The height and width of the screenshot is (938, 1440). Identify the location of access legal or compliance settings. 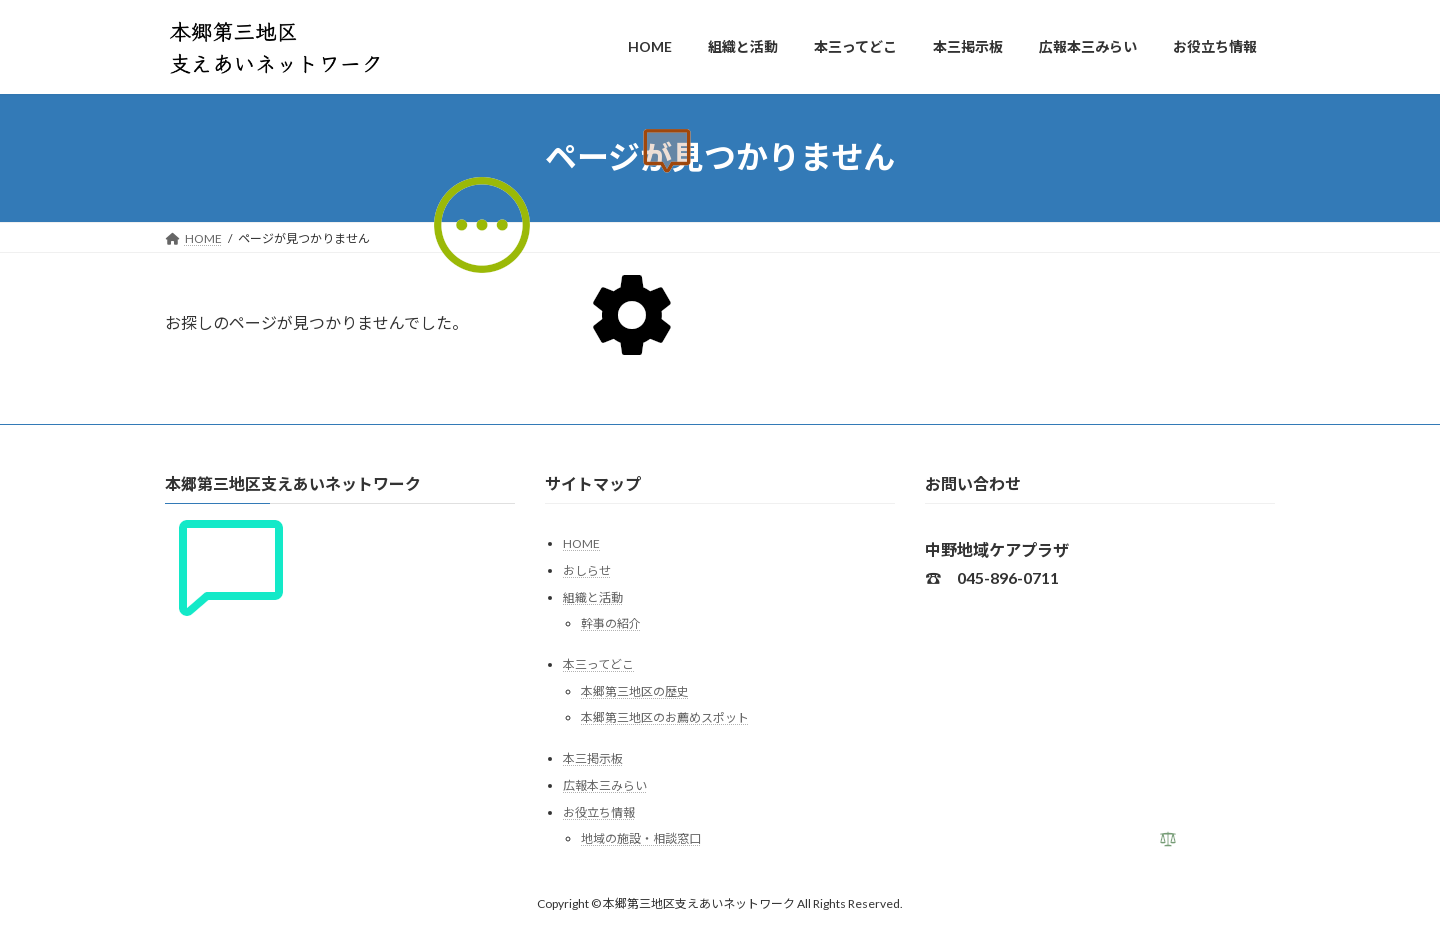
(1168, 839).